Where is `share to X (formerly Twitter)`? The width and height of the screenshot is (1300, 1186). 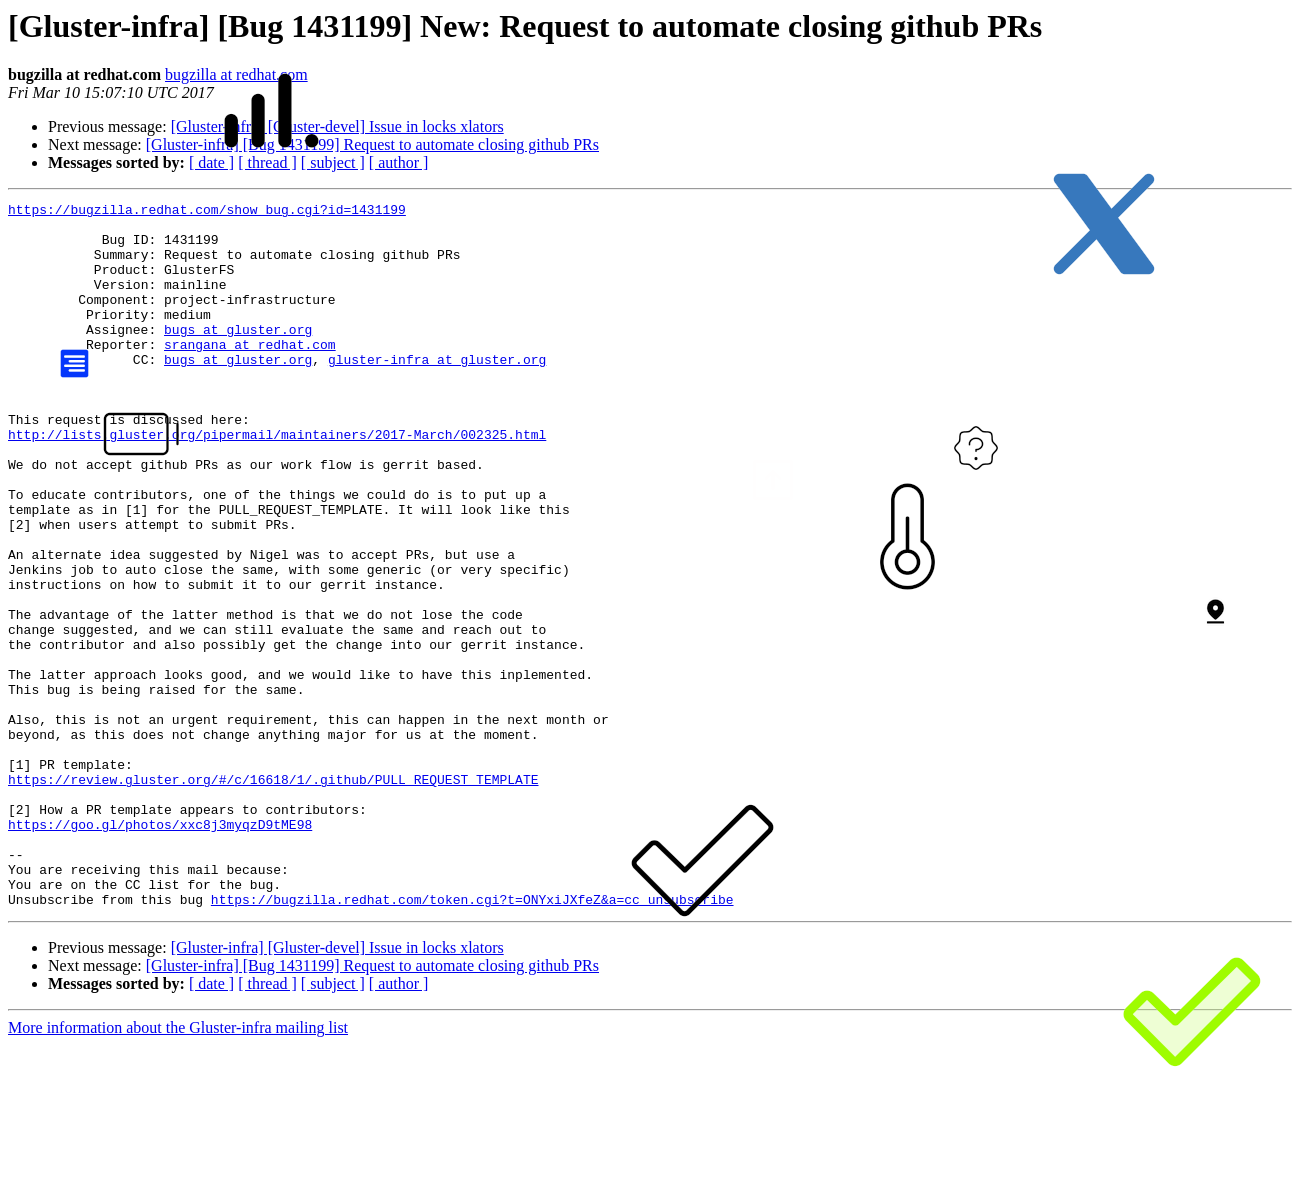
share to X (formerly Twitter) is located at coordinates (1104, 224).